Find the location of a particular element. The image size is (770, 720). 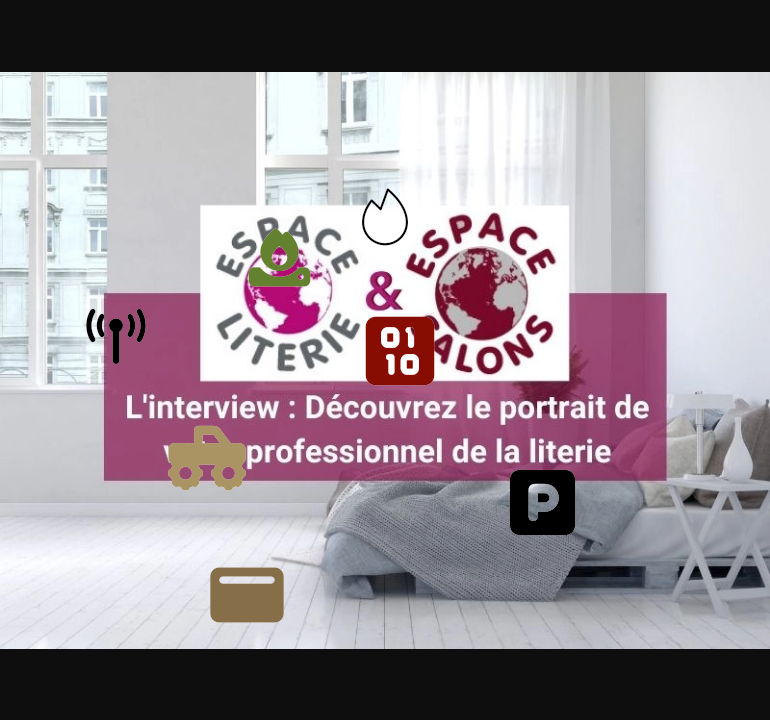

monster truck or off-road vehicle category is located at coordinates (207, 456).